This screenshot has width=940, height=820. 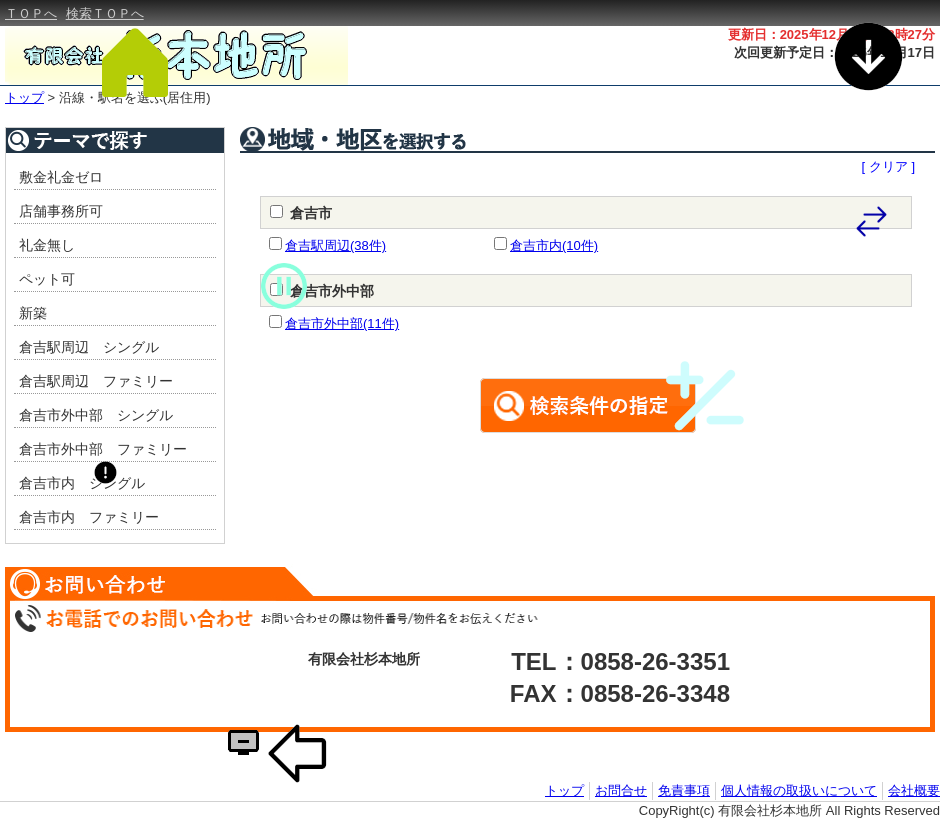 I want to click on navigate to home screen, so click(x=135, y=64).